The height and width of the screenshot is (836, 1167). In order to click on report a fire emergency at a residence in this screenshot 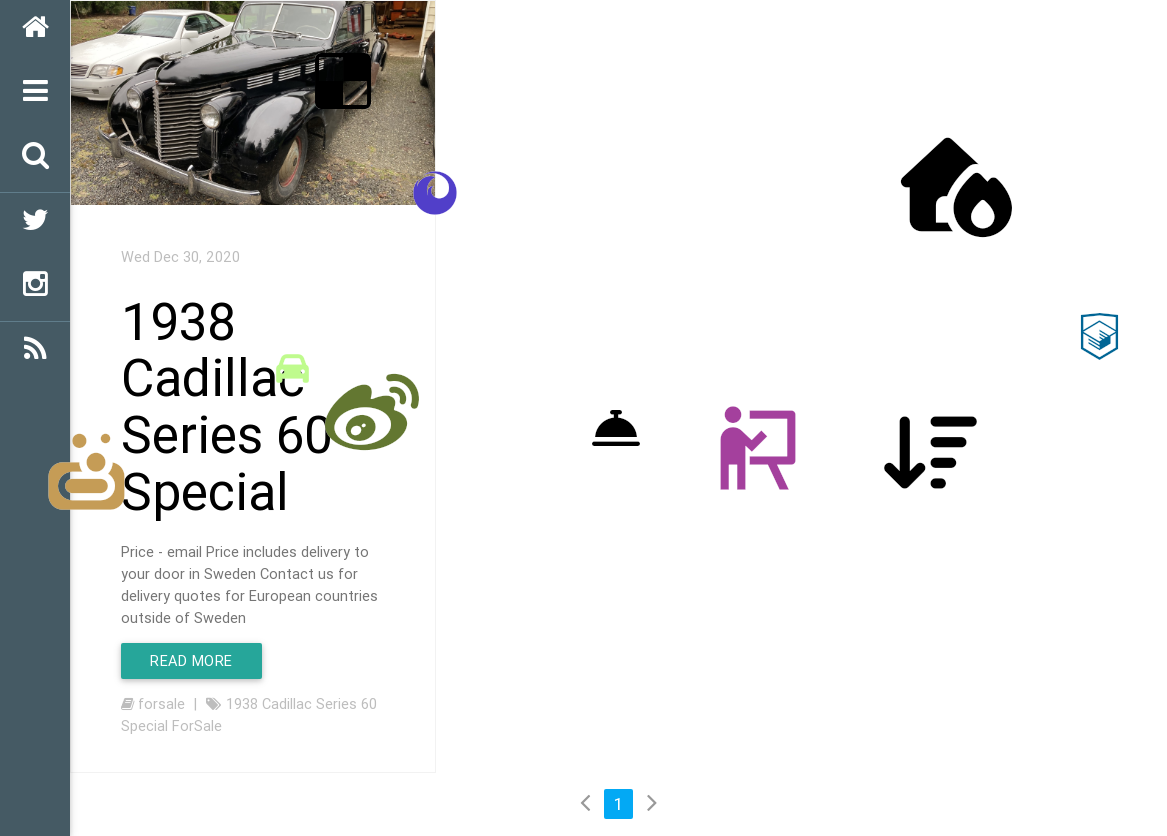, I will do `click(953, 184)`.